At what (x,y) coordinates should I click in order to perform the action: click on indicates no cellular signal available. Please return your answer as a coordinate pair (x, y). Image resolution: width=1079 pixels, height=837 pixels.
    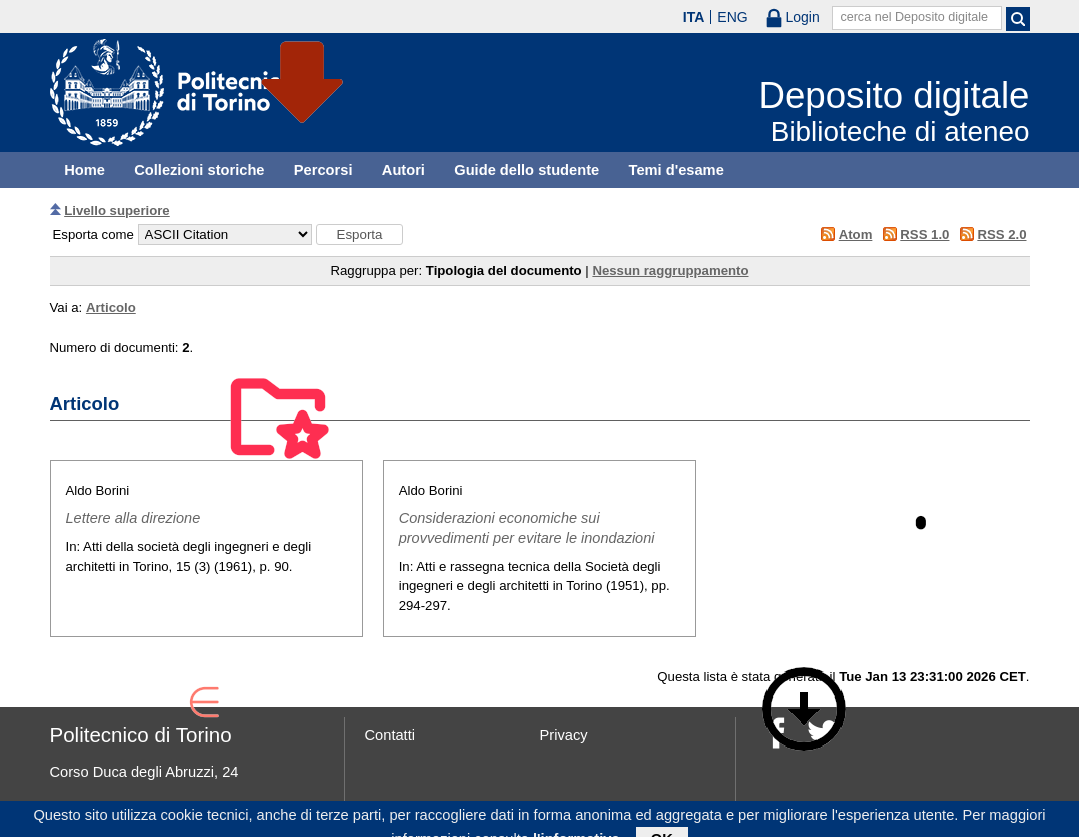
    Looking at the image, I should click on (958, 494).